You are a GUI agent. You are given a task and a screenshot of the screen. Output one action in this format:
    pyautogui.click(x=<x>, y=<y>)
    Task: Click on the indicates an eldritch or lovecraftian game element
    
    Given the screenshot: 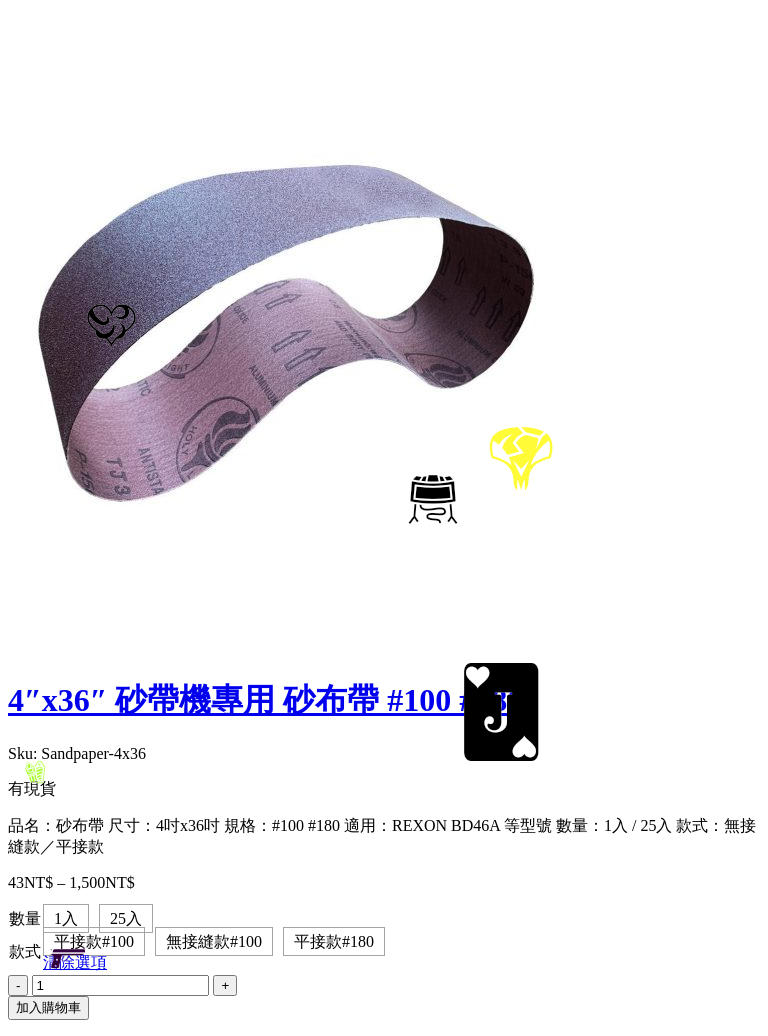 What is the action you would take?
    pyautogui.click(x=111, y=324)
    